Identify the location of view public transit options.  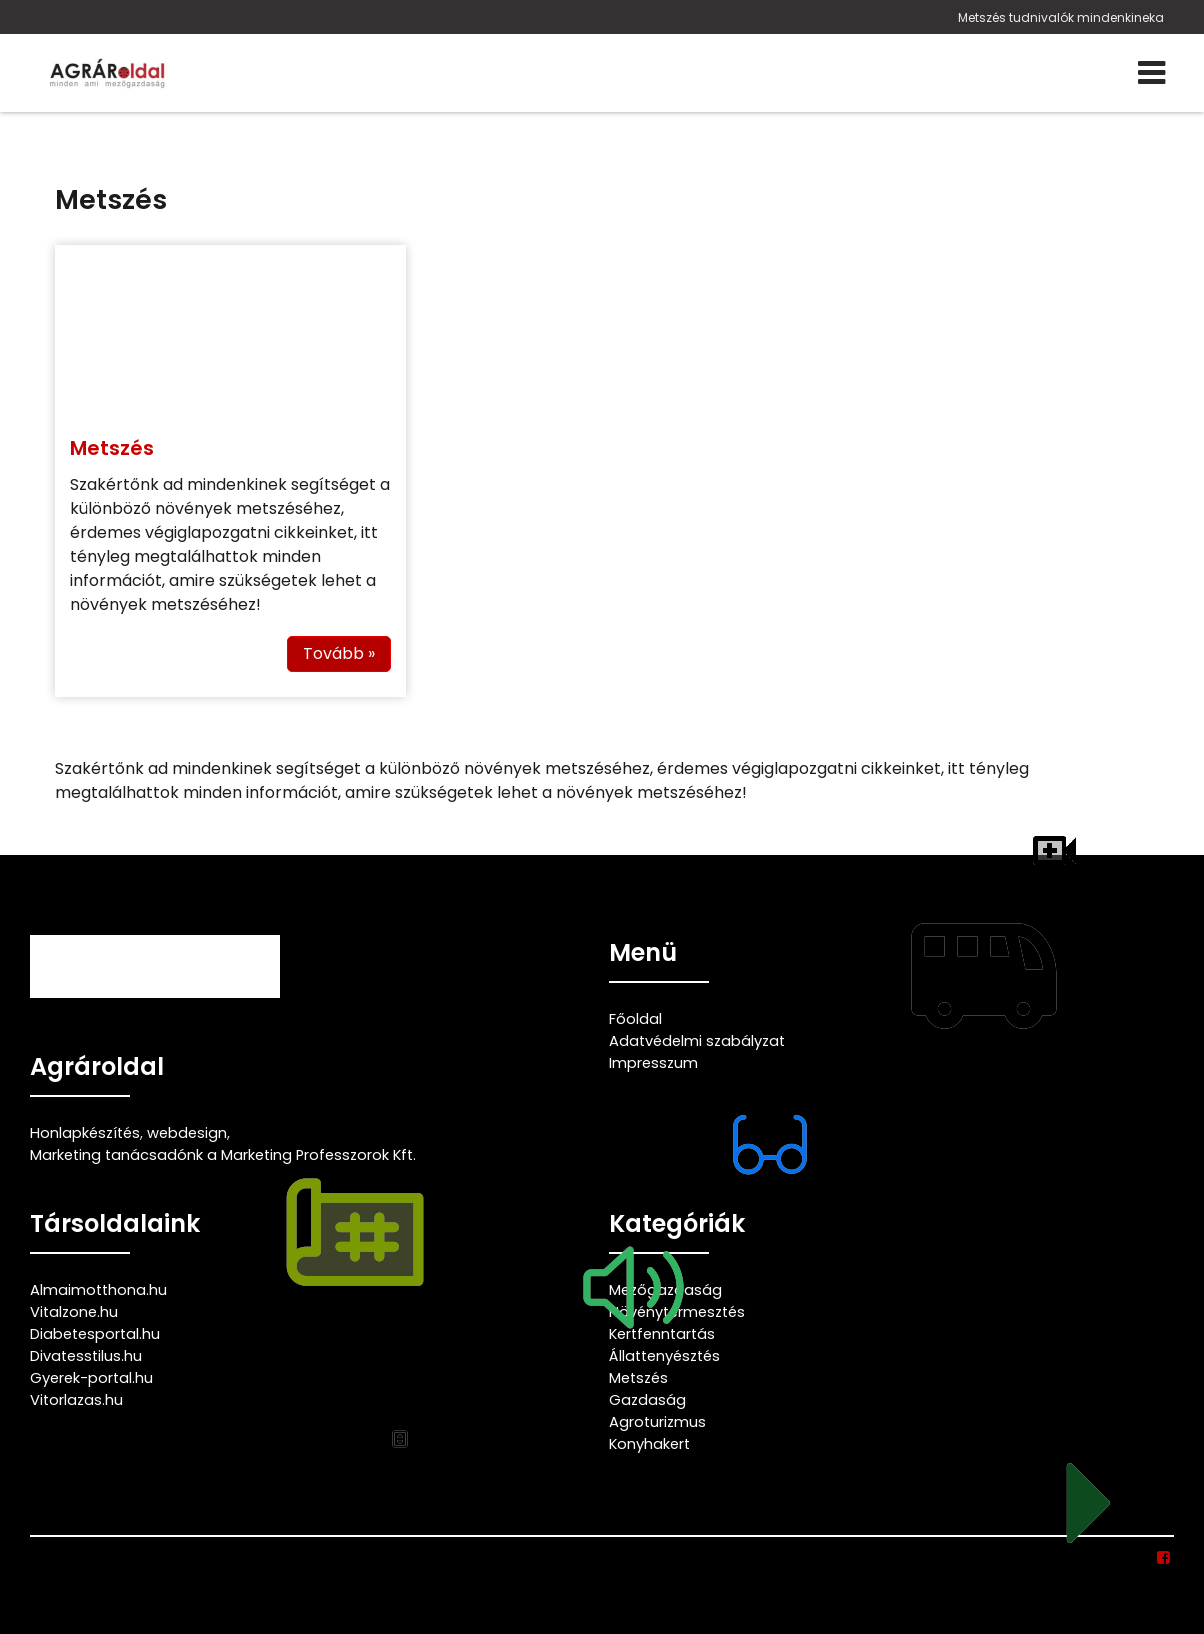
(984, 976).